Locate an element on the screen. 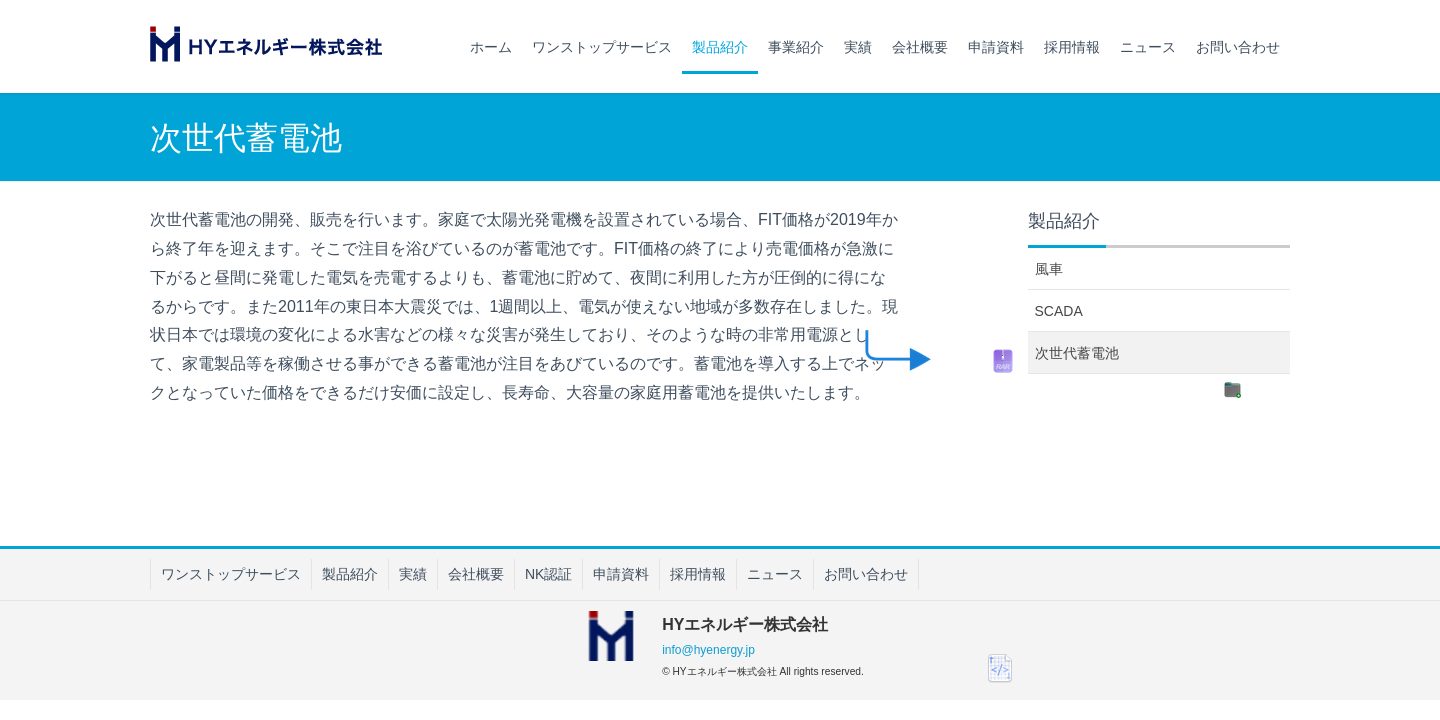  create a new folder is located at coordinates (1232, 389).